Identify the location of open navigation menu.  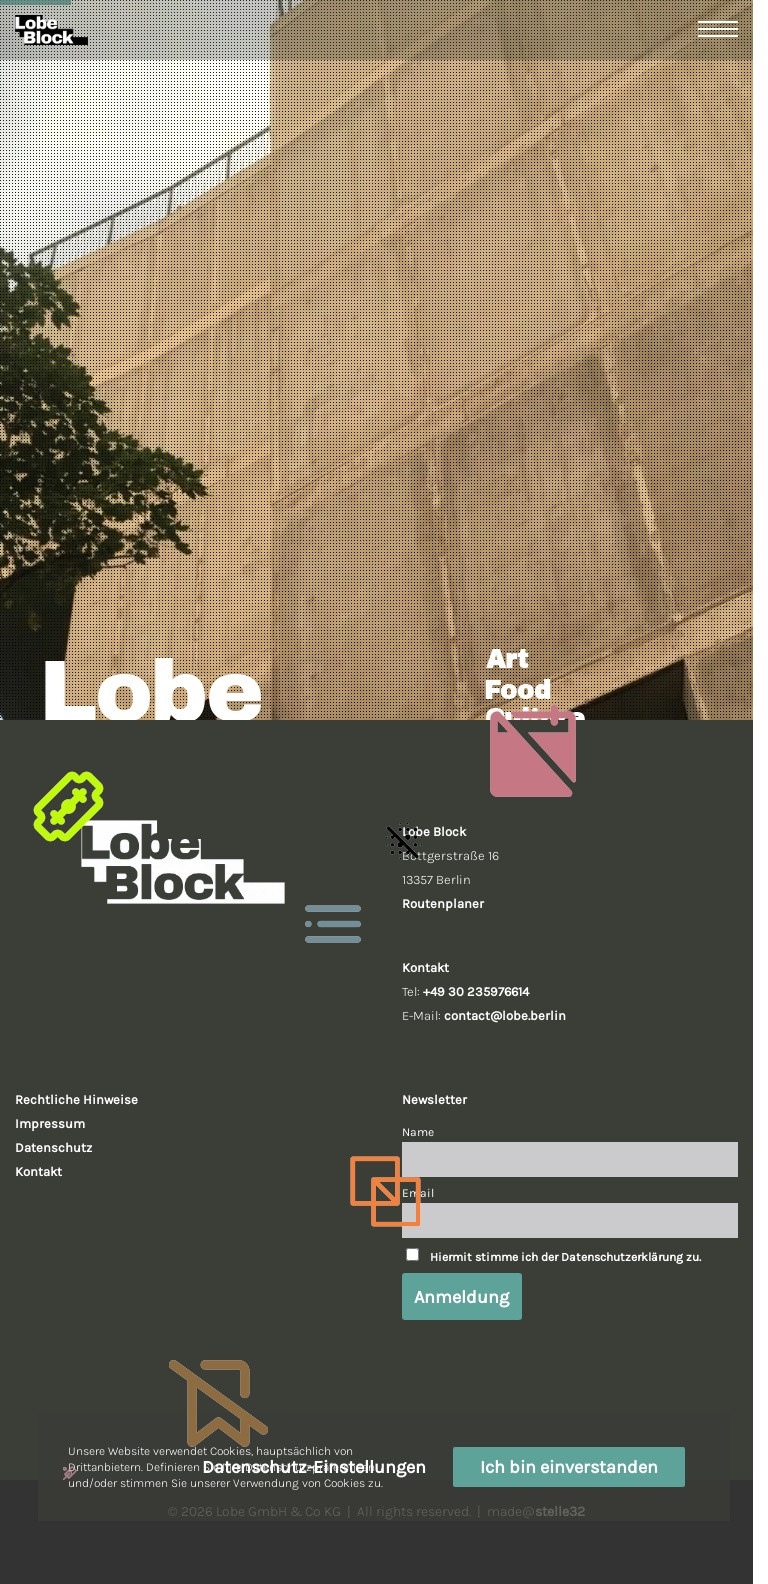
(333, 924).